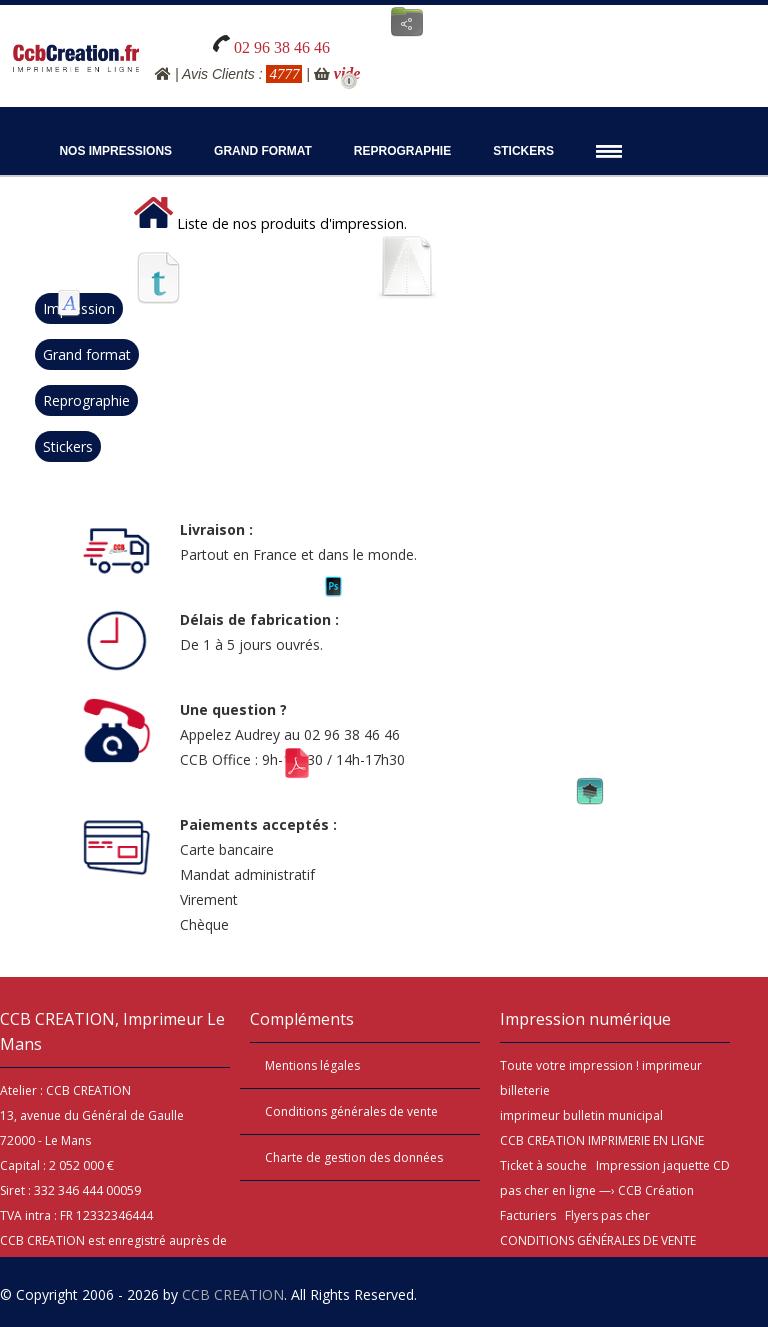 Image resolution: width=768 pixels, height=1327 pixels. What do you see at coordinates (297, 763) in the screenshot?
I see `a compressed PDF document file` at bounding box center [297, 763].